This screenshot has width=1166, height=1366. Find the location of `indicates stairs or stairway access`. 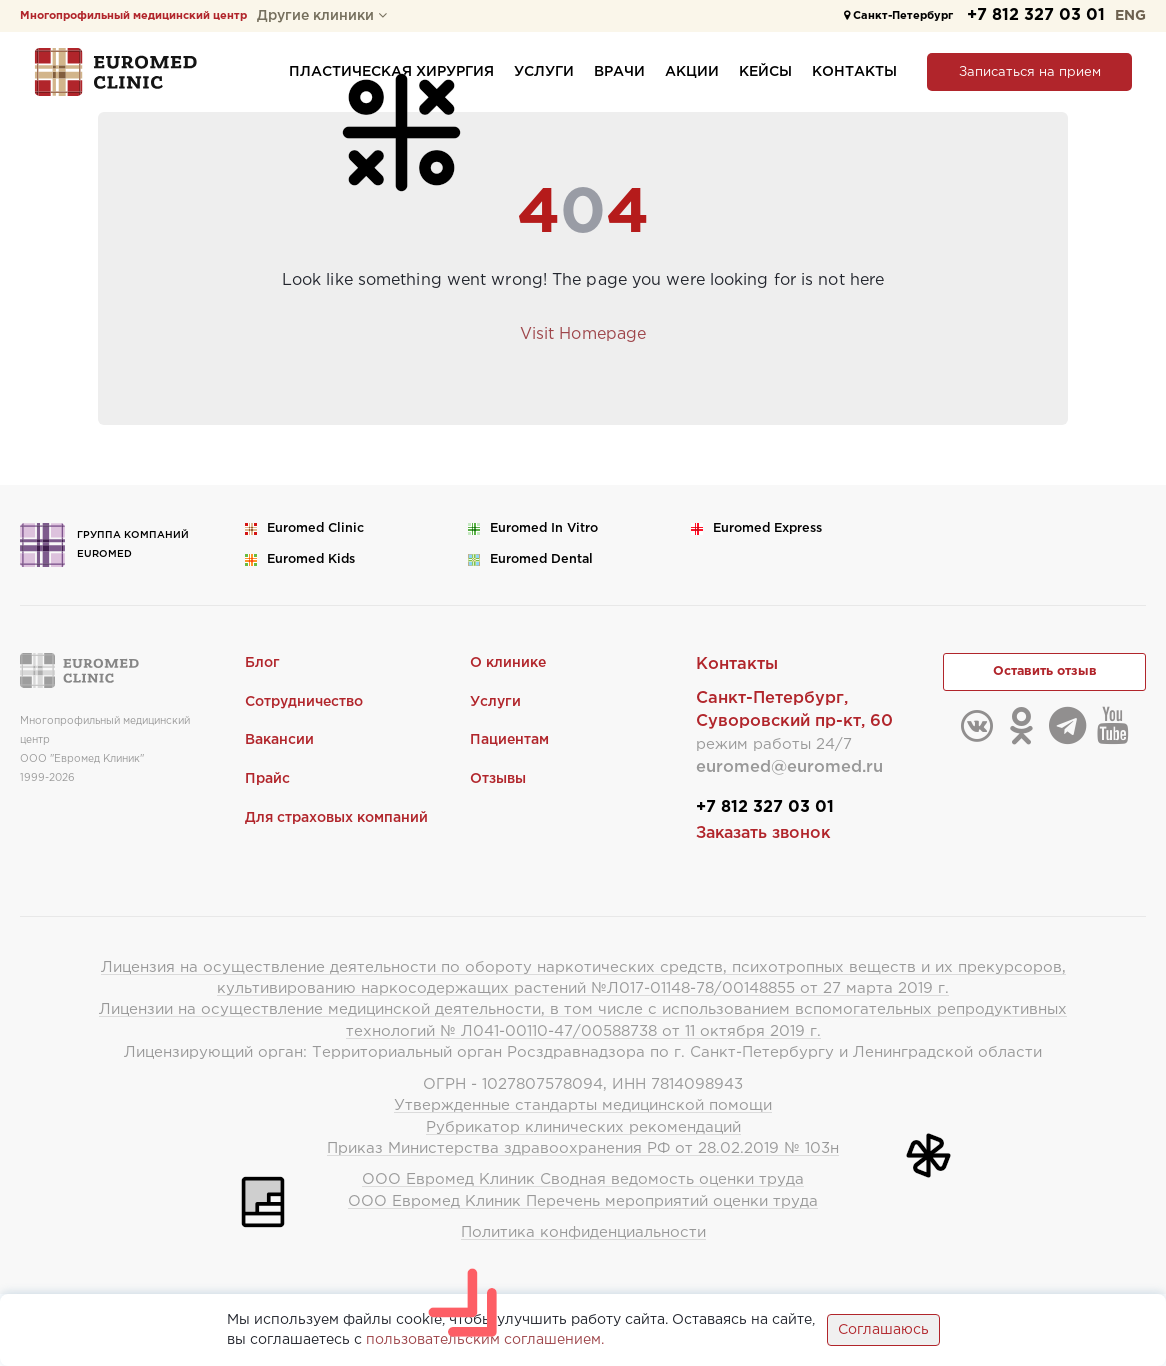

indicates stairs or stairway access is located at coordinates (263, 1202).